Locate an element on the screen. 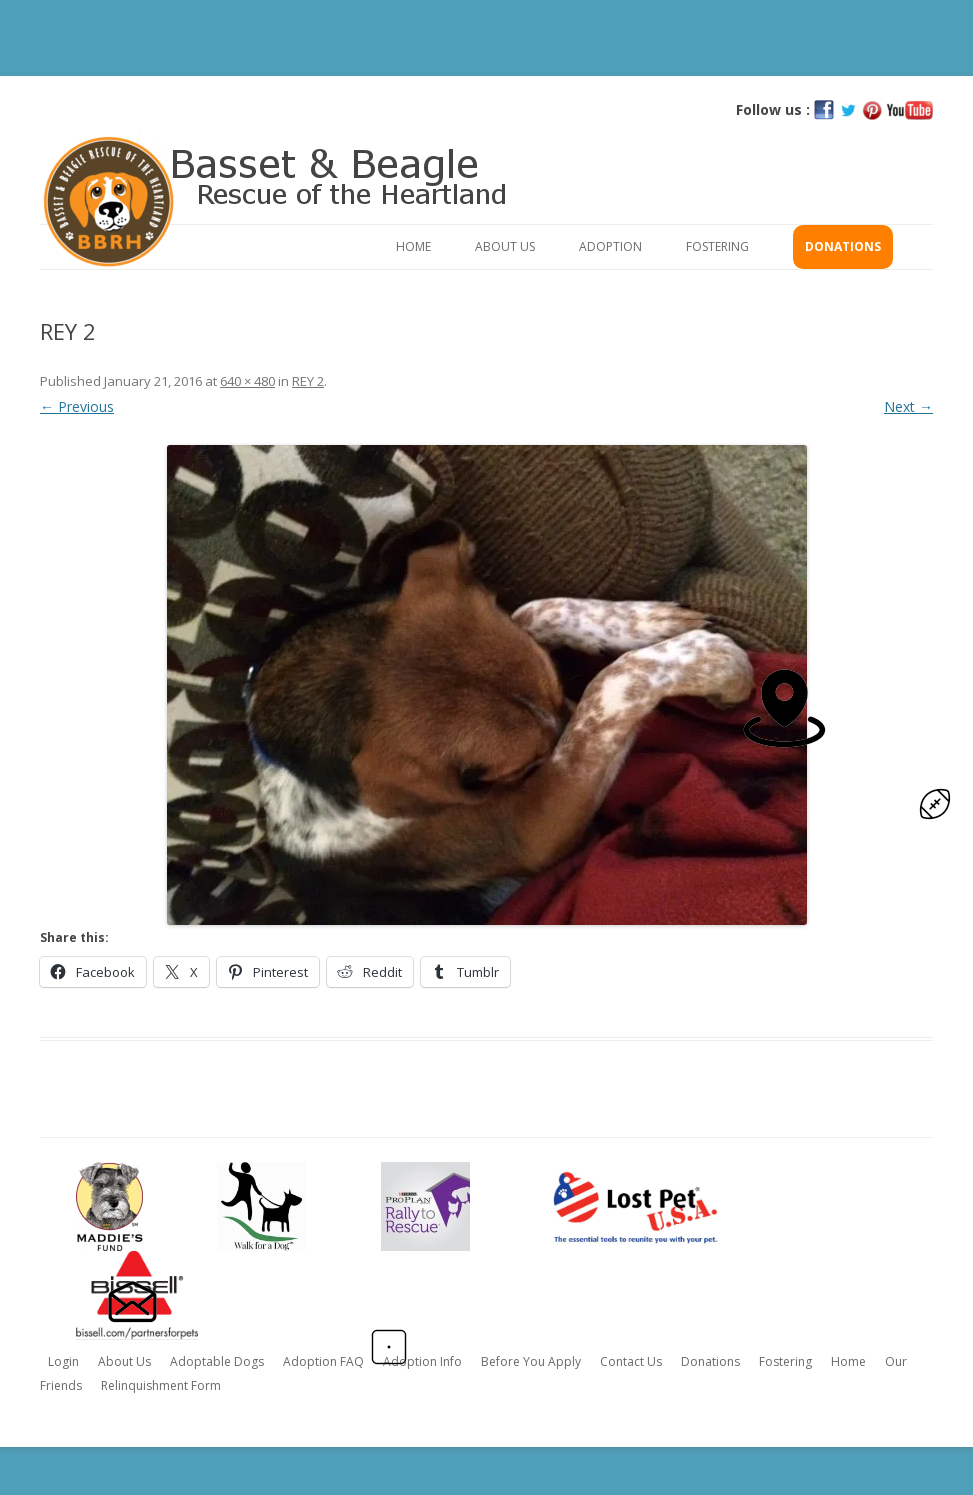 The width and height of the screenshot is (973, 1495). access sports scores and updates is located at coordinates (935, 804).